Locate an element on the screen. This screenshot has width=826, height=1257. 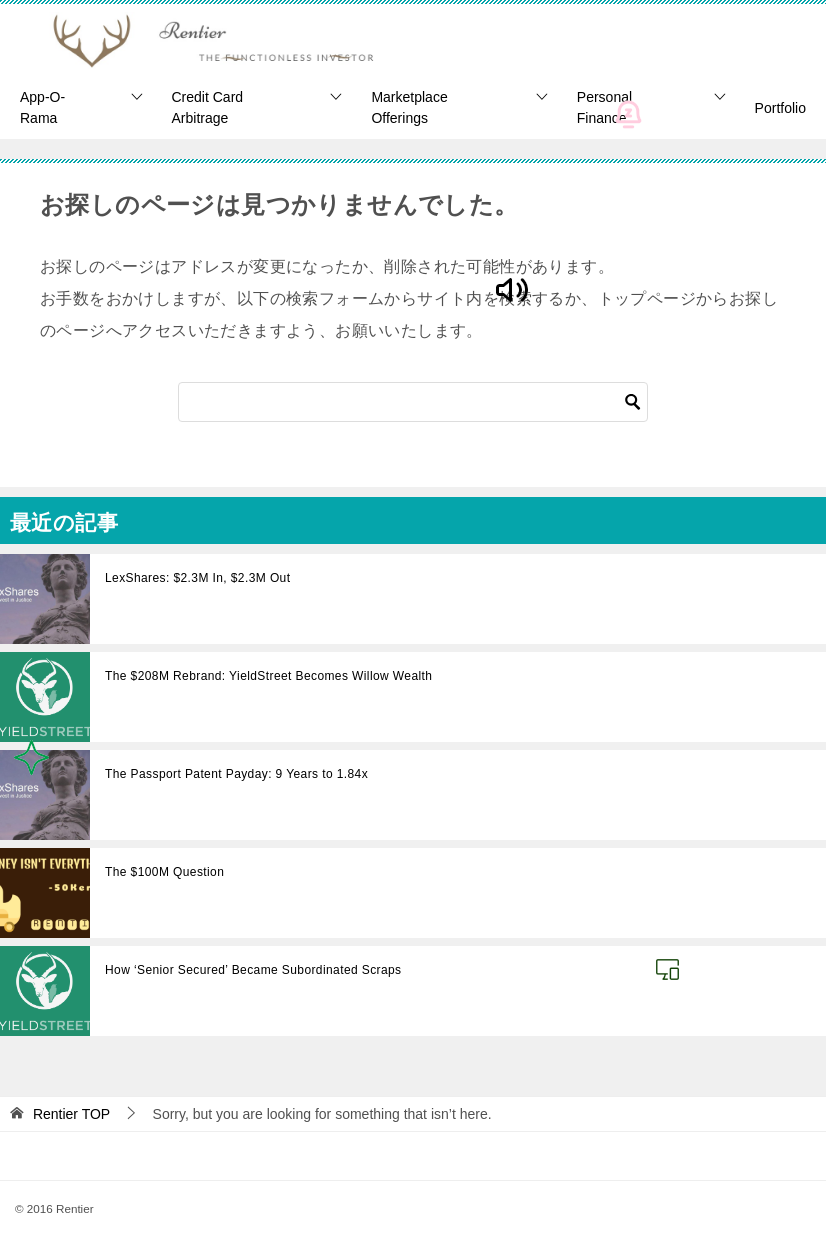
snooze notifications is located at coordinates (628, 114).